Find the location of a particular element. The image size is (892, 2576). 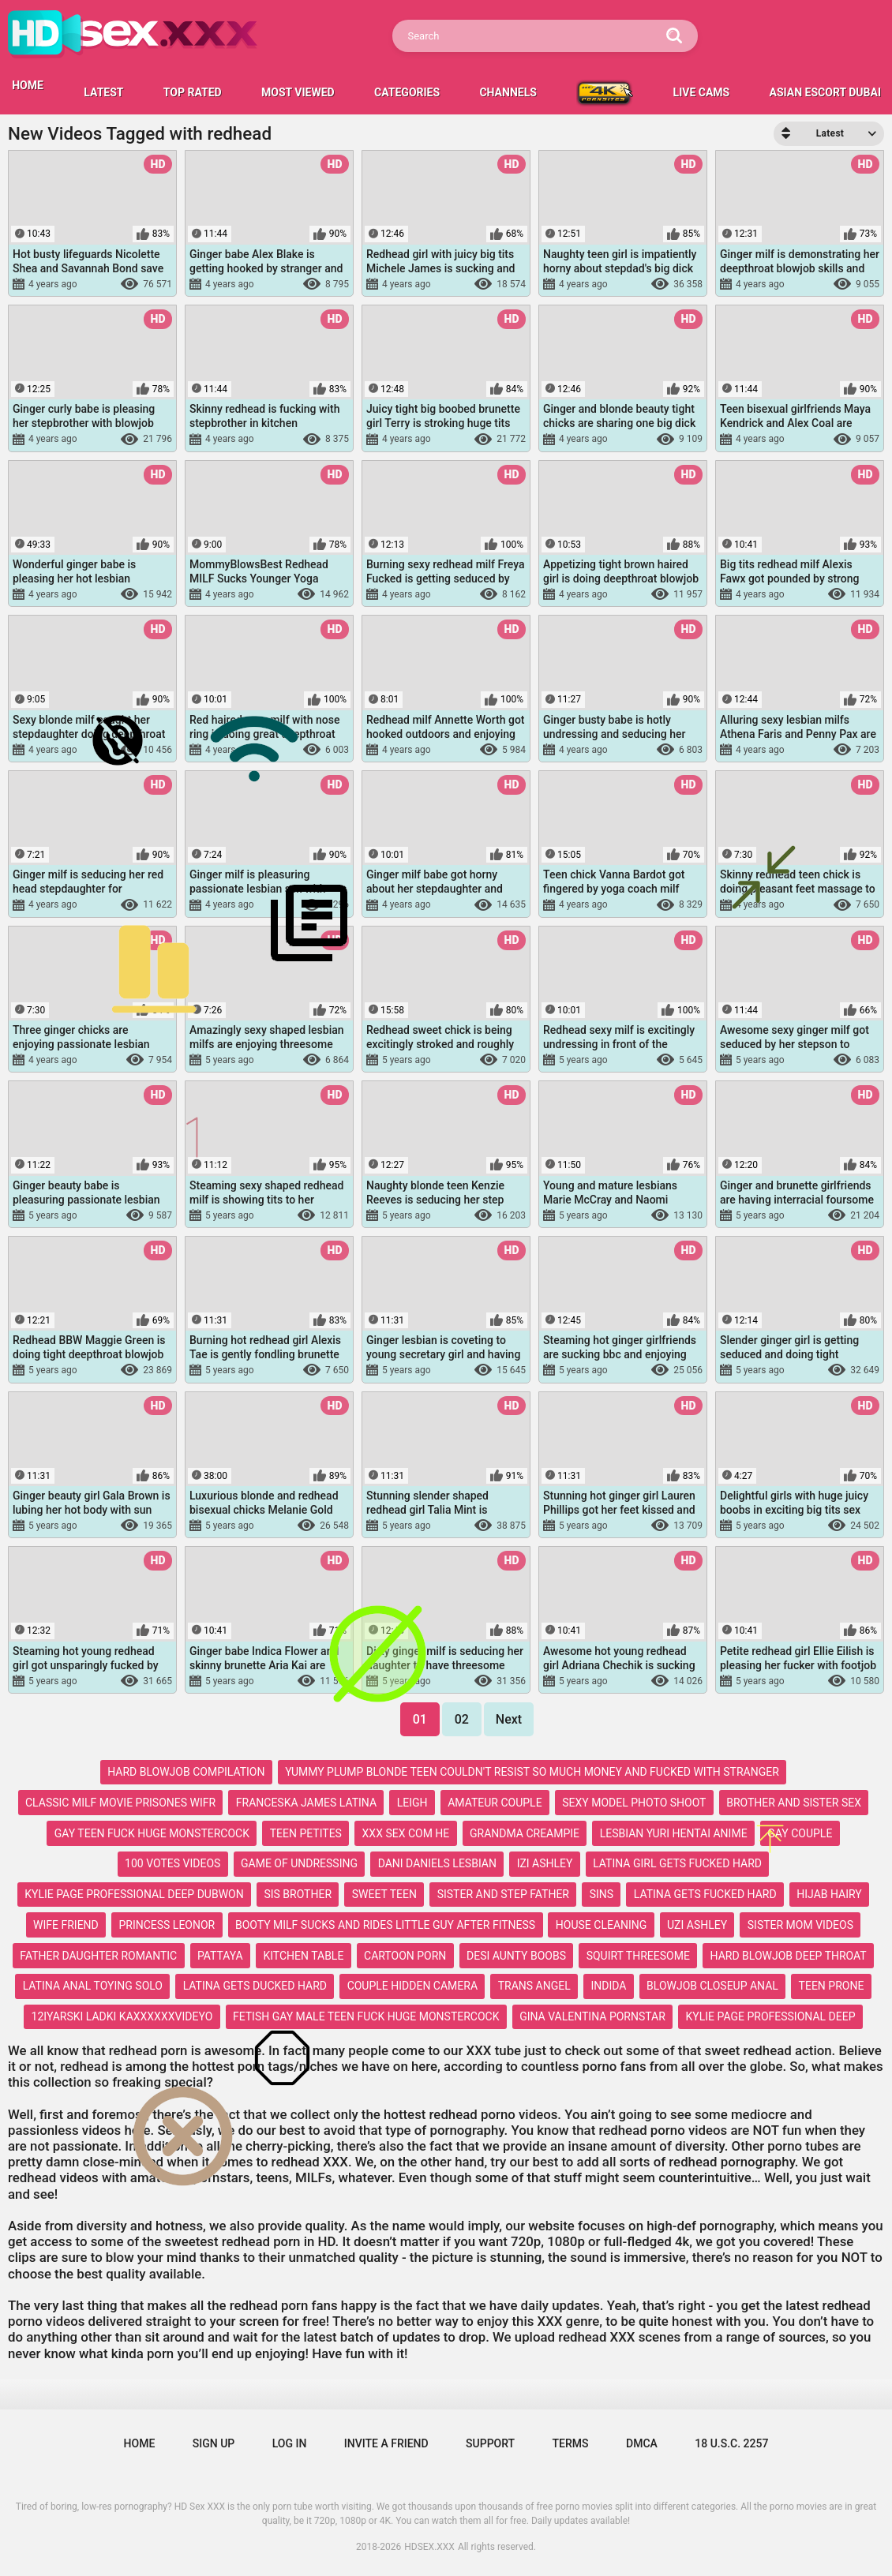

close or dismiss a dialog is located at coordinates (182, 2136).